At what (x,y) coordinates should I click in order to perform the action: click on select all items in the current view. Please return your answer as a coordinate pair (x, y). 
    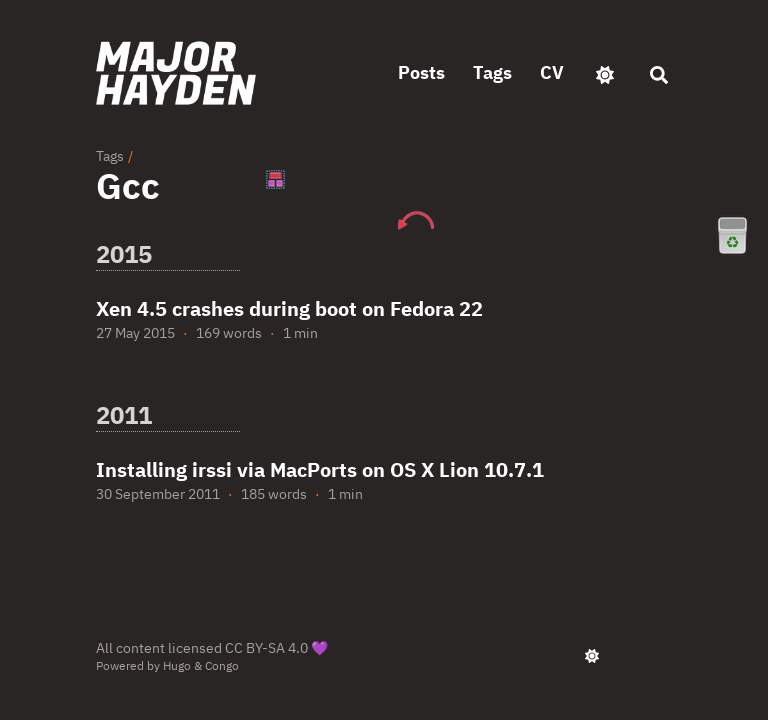
    Looking at the image, I should click on (275, 179).